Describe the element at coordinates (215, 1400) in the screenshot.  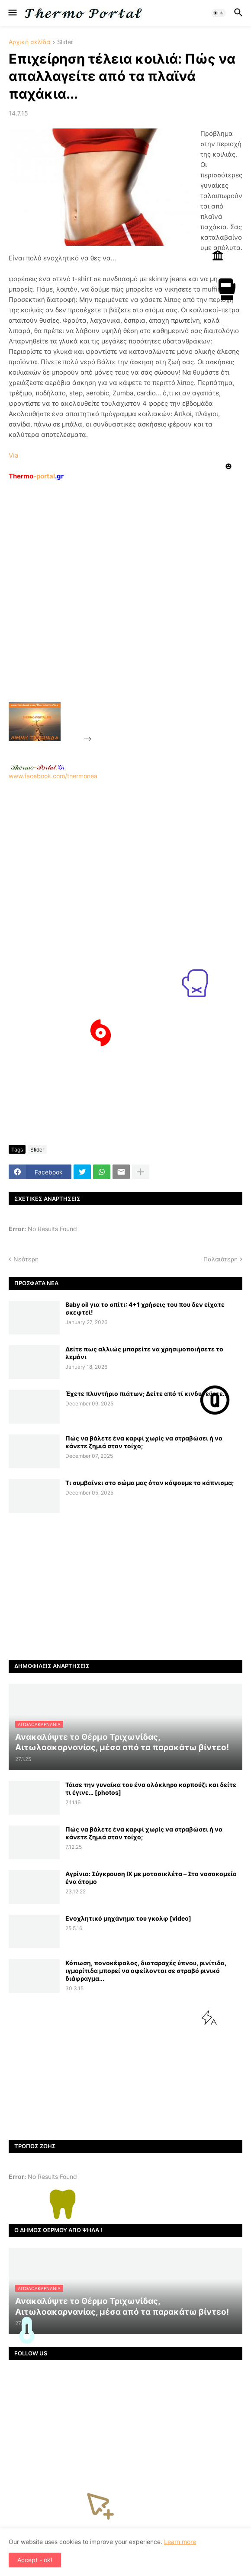
I see `letter Q avatar or profile icon` at that location.